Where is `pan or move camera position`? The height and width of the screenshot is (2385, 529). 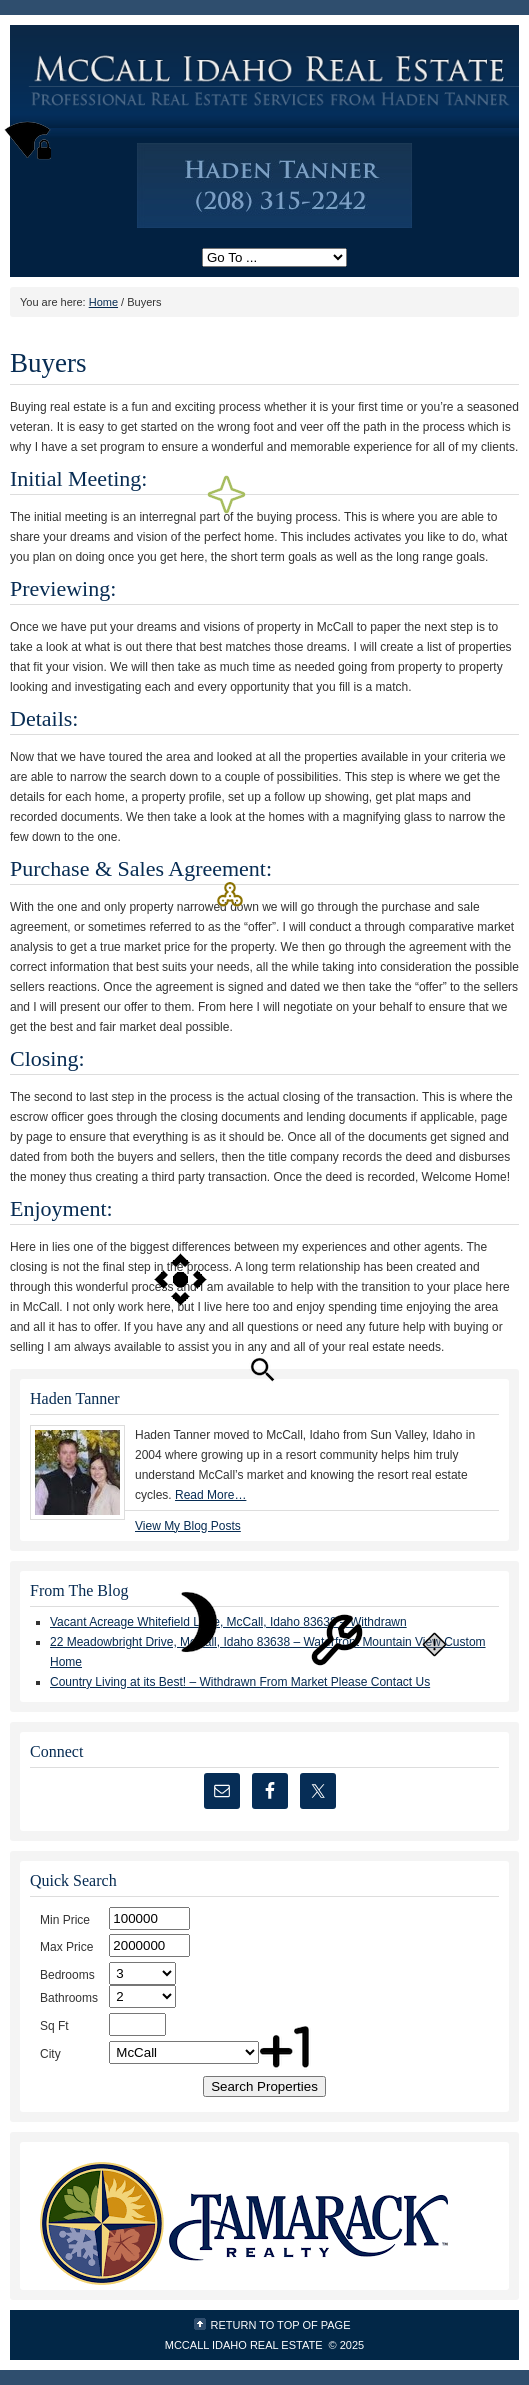
pan or move camera position is located at coordinates (180, 1279).